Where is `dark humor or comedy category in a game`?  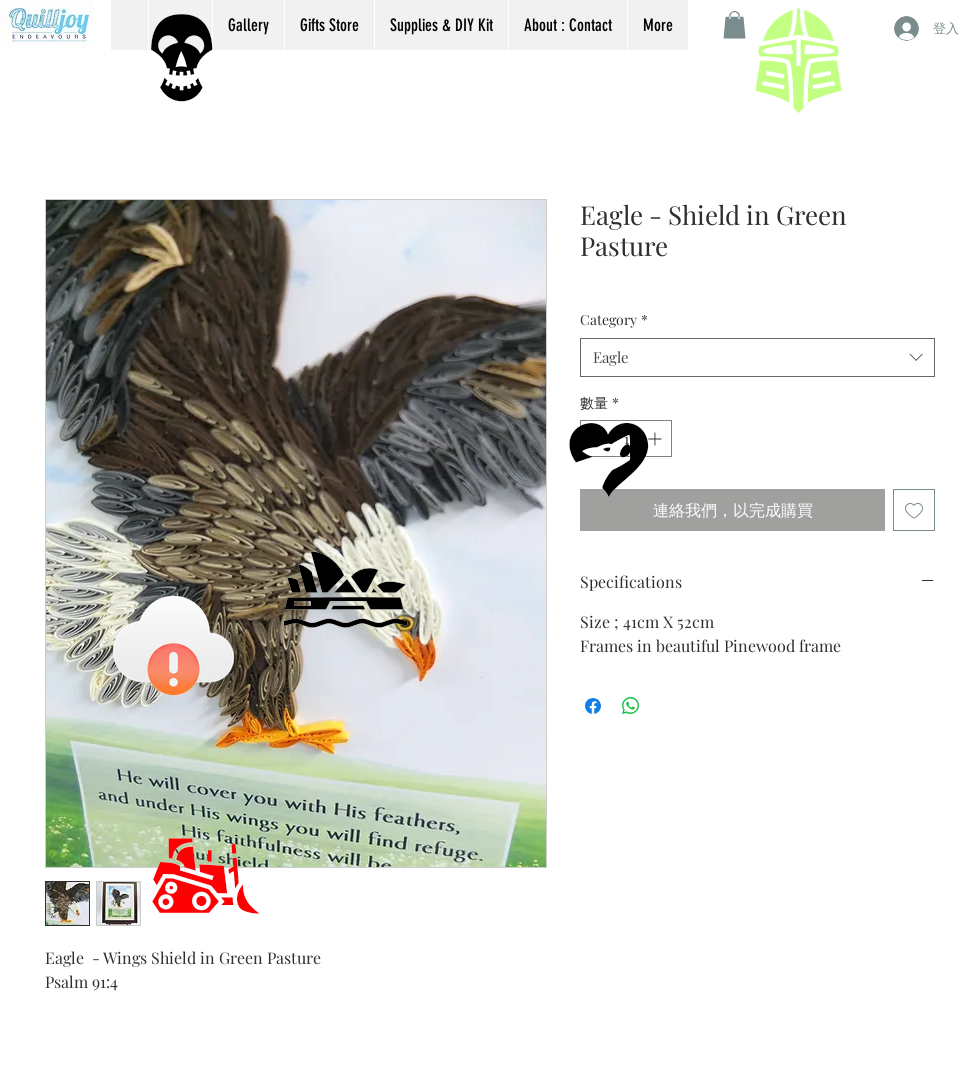
dark humor or comedy category in a game is located at coordinates (181, 58).